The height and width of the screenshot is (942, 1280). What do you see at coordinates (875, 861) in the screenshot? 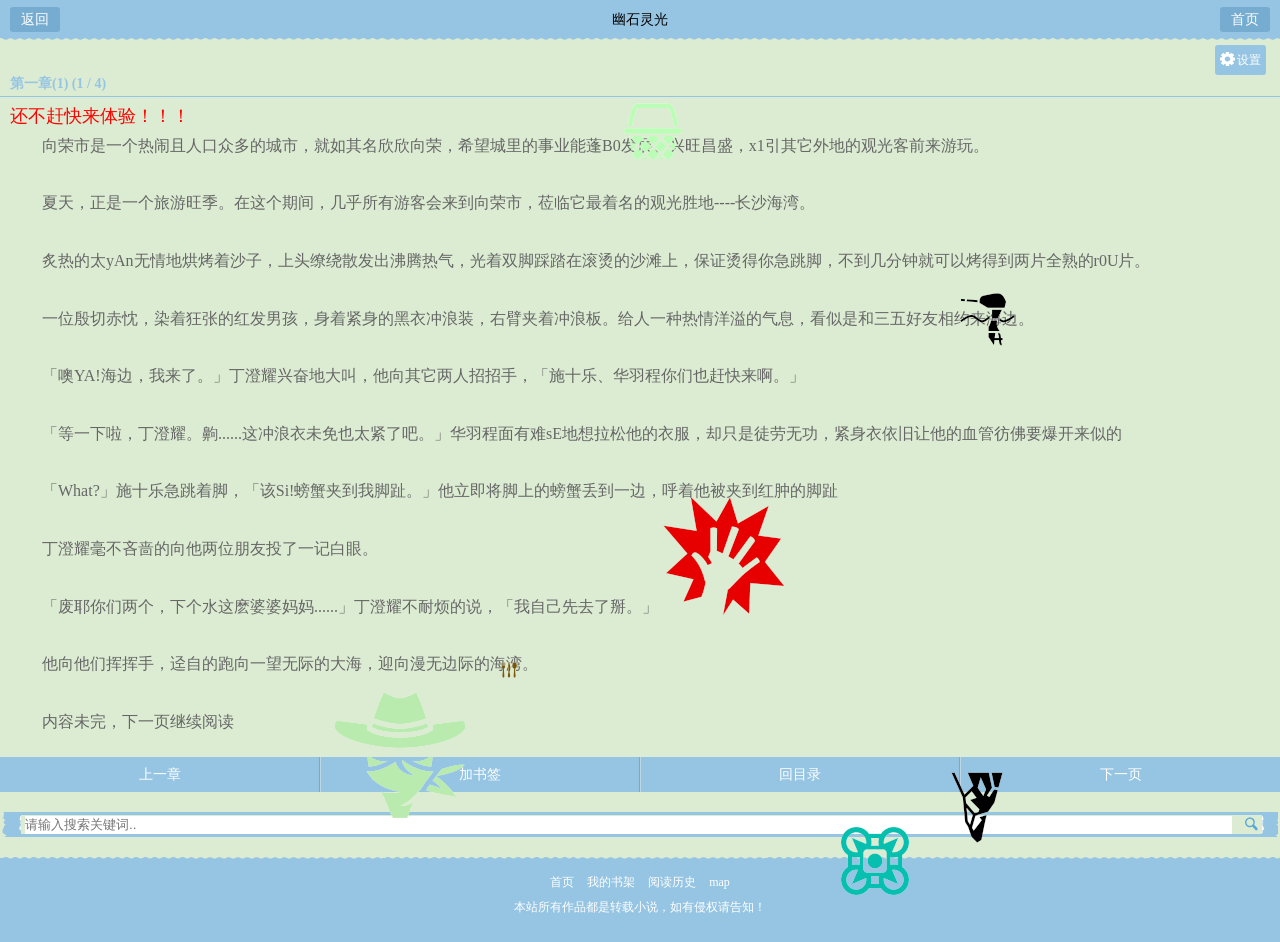
I see `launch drone or quadcopter controls` at bounding box center [875, 861].